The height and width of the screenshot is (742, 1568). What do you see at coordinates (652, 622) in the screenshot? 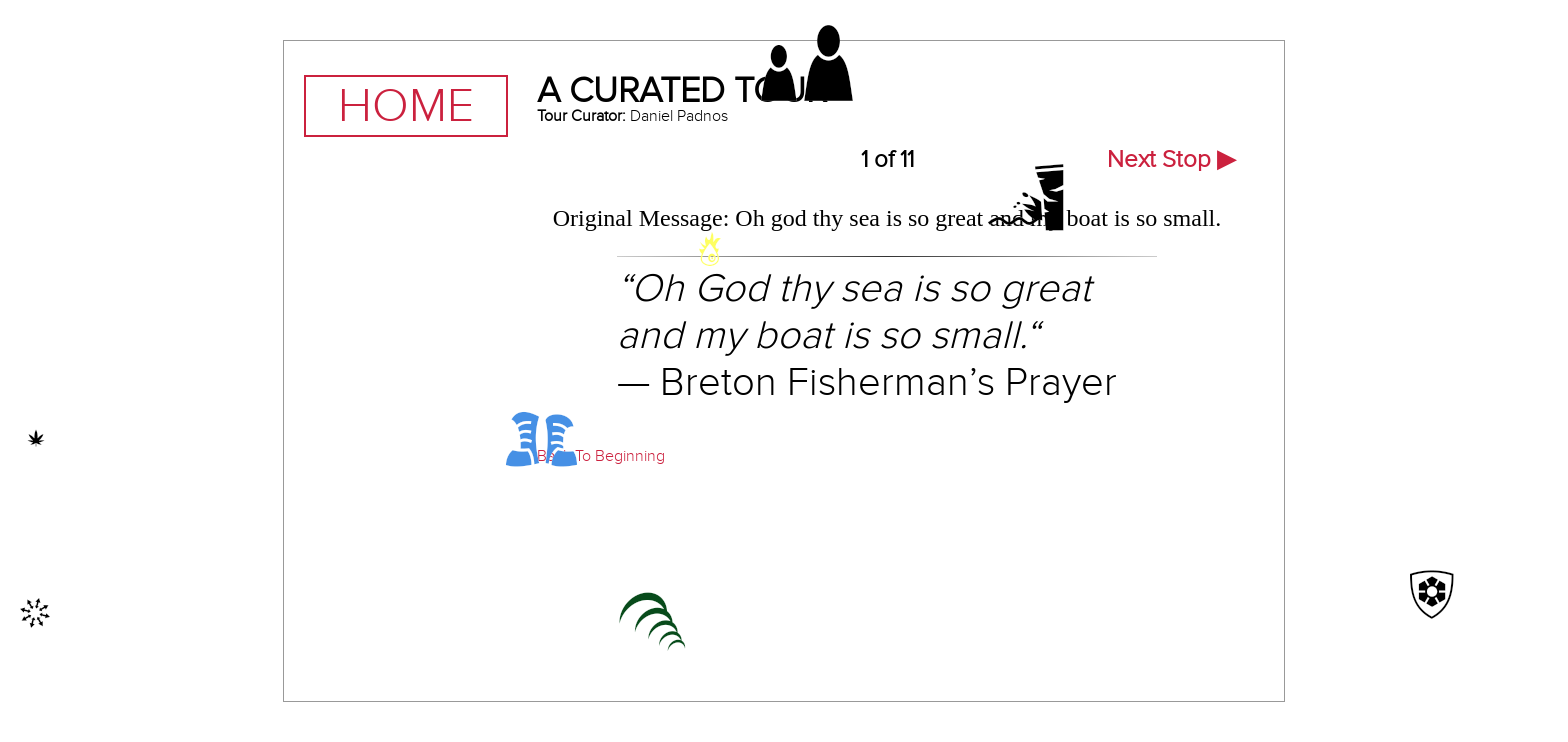
I see `indicates wind or tornado weather conditions` at bounding box center [652, 622].